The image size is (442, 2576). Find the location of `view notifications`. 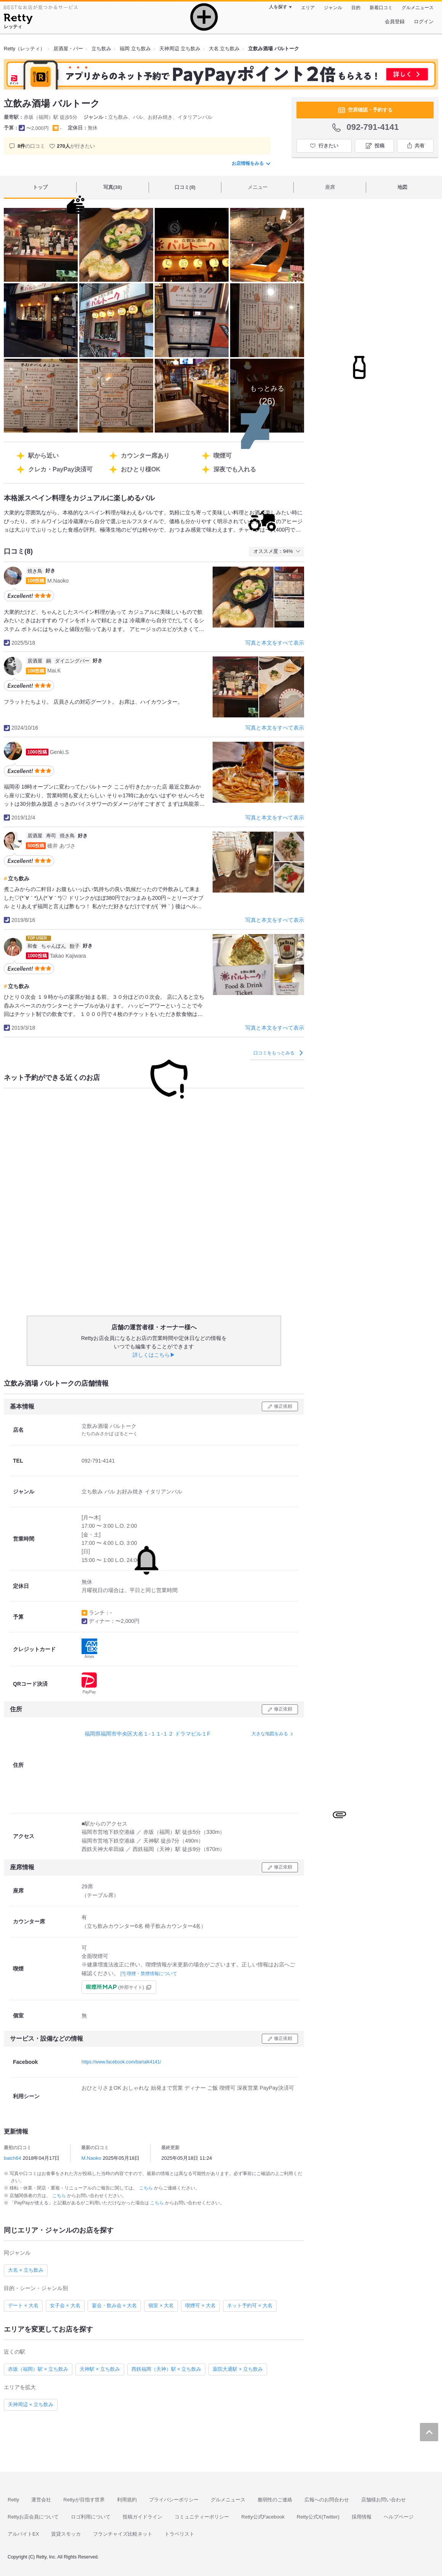

view notifications is located at coordinates (146, 1560).